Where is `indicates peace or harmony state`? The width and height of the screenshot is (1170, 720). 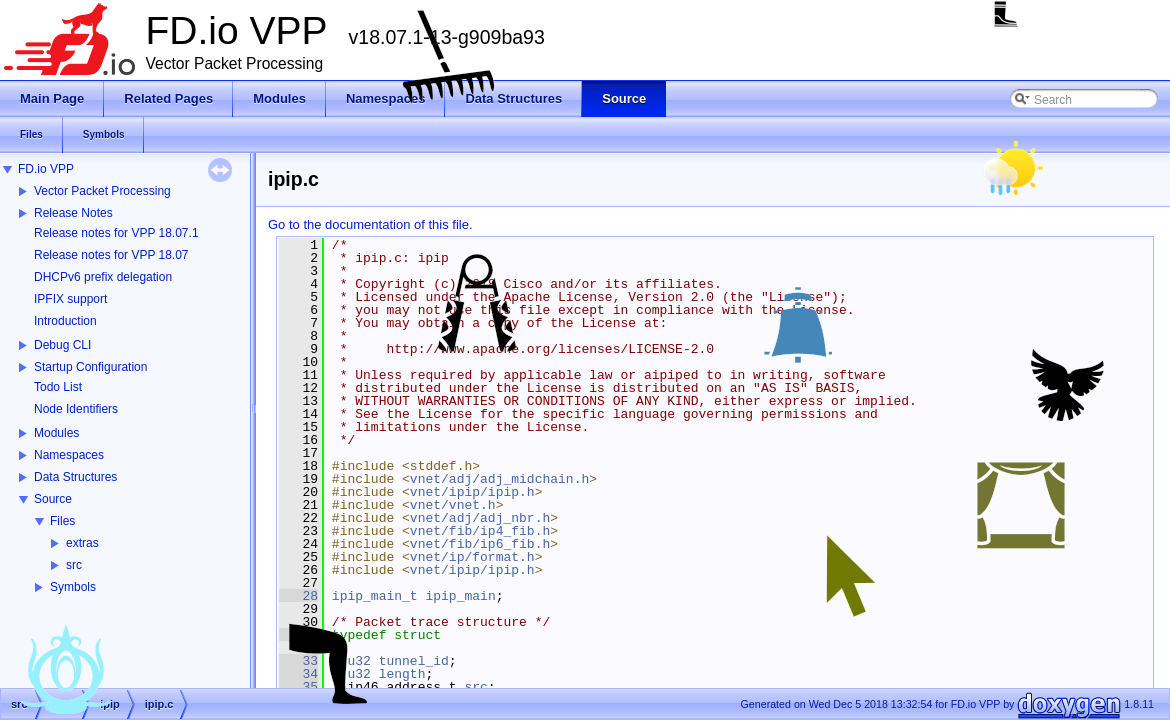 indicates peace or harmony state is located at coordinates (1067, 386).